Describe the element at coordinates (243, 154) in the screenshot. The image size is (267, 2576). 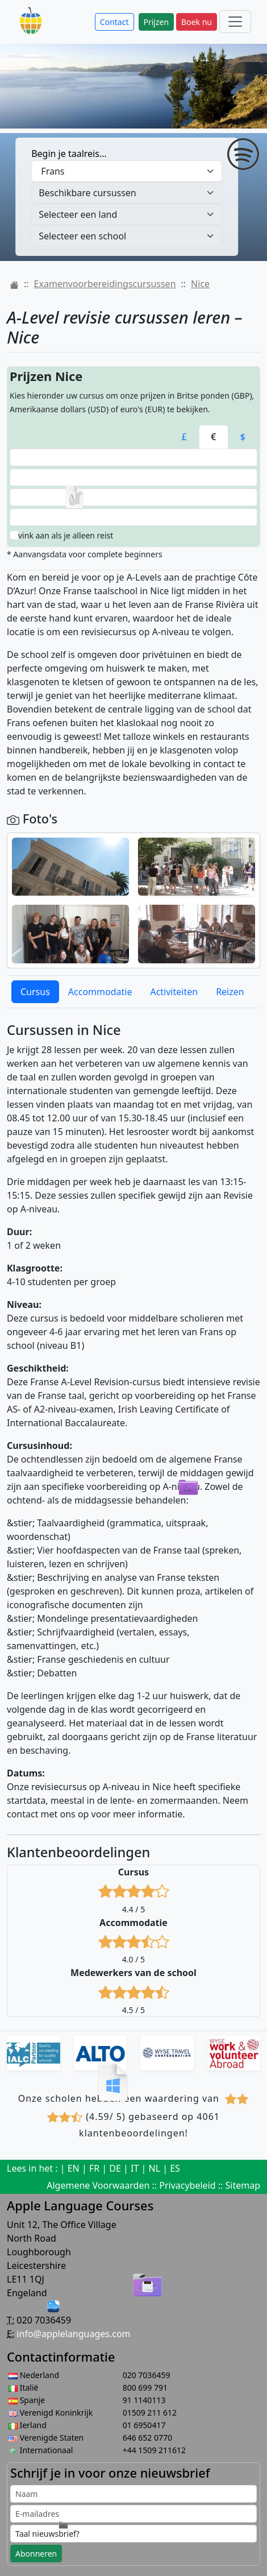
I see `open spotify` at that location.